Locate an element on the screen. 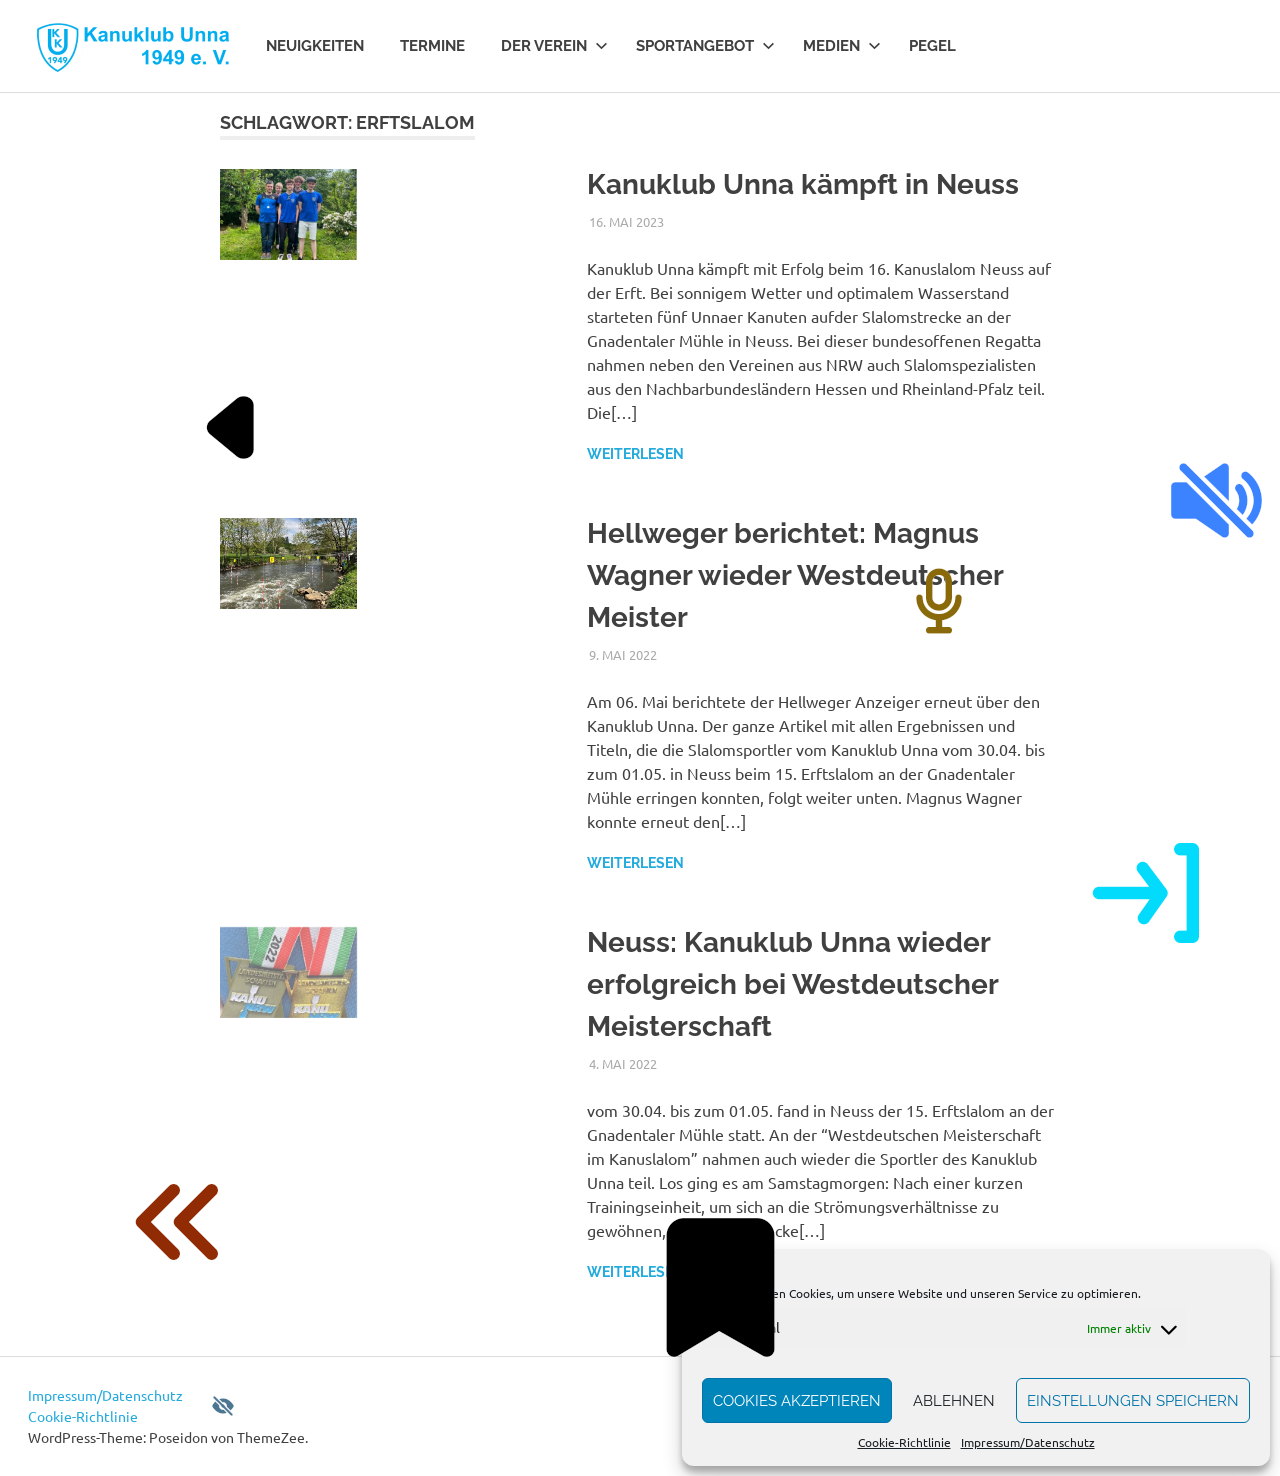 This screenshot has width=1280, height=1476. tap to use voice input is located at coordinates (939, 601).